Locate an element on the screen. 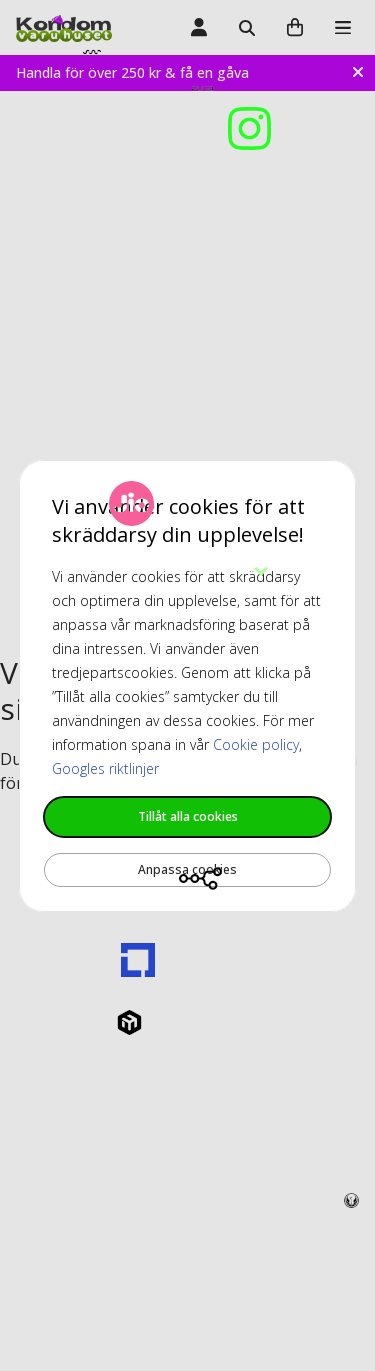  expand a dropdown menu is located at coordinates (261, 571).